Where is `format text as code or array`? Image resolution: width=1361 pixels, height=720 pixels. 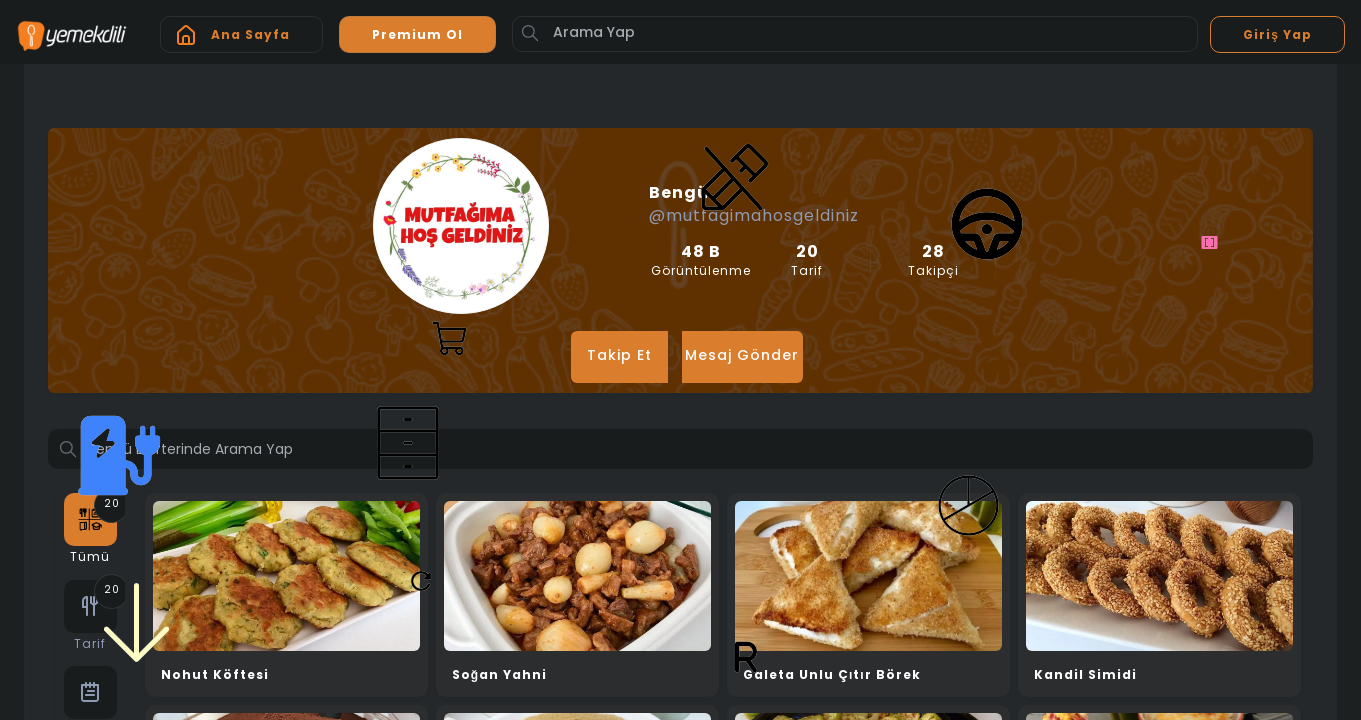
format text as code or array is located at coordinates (1209, 242).